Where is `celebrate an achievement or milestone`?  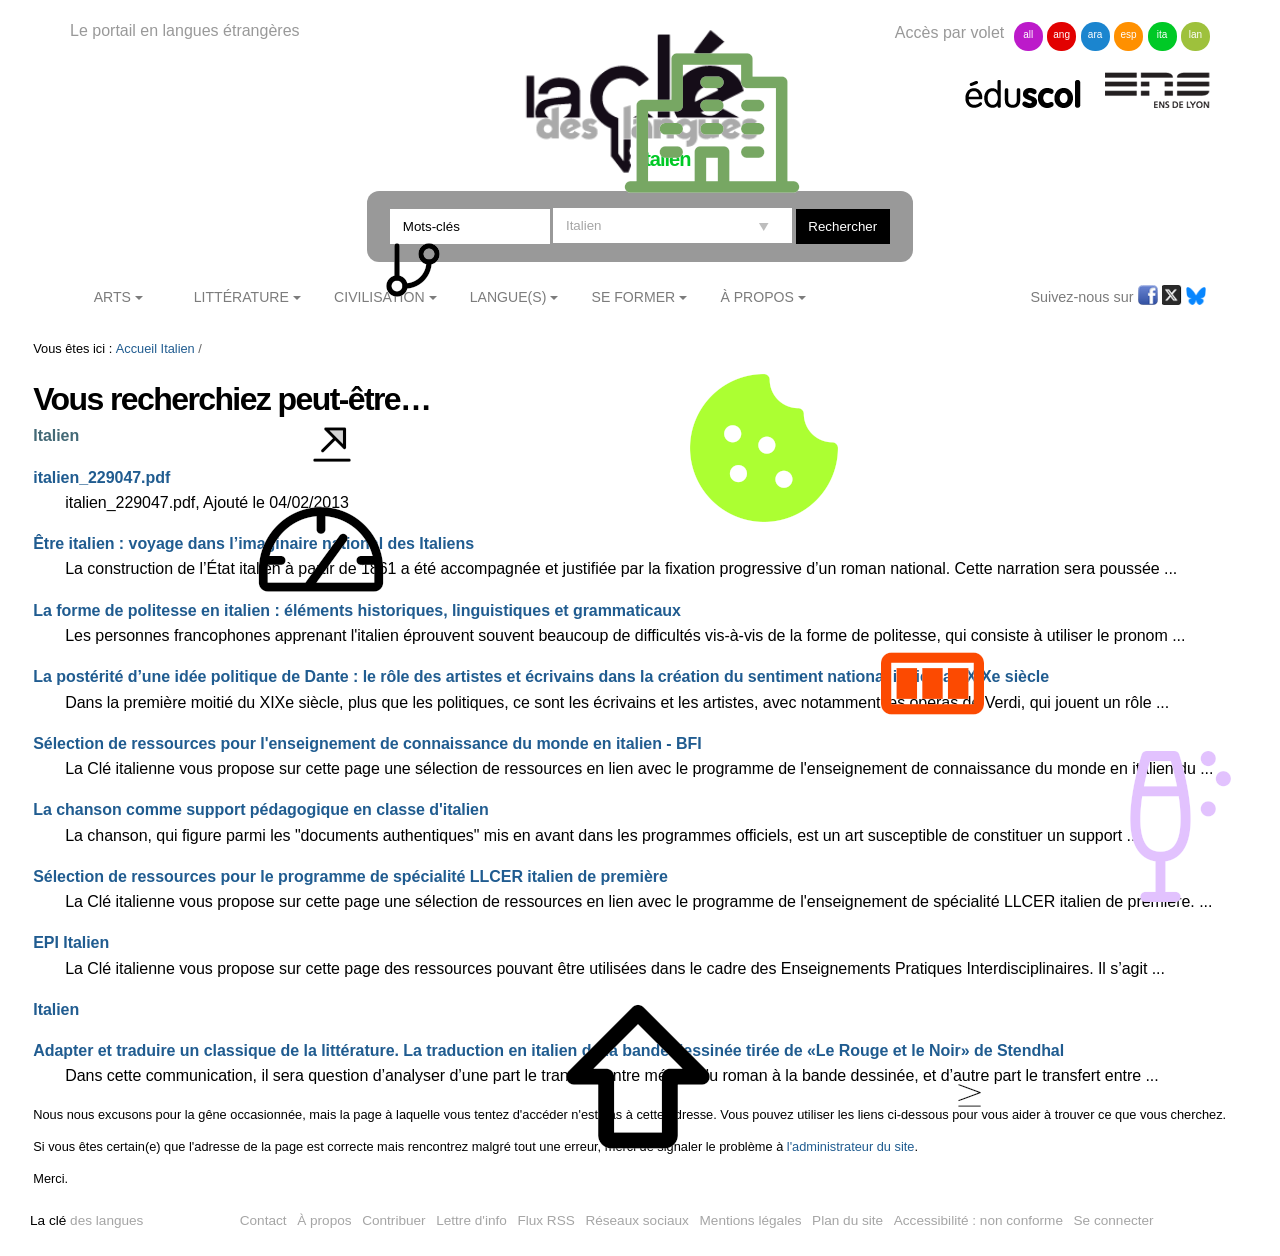
celebrate an achievement or milestone is located at coordinates (1165, 826).